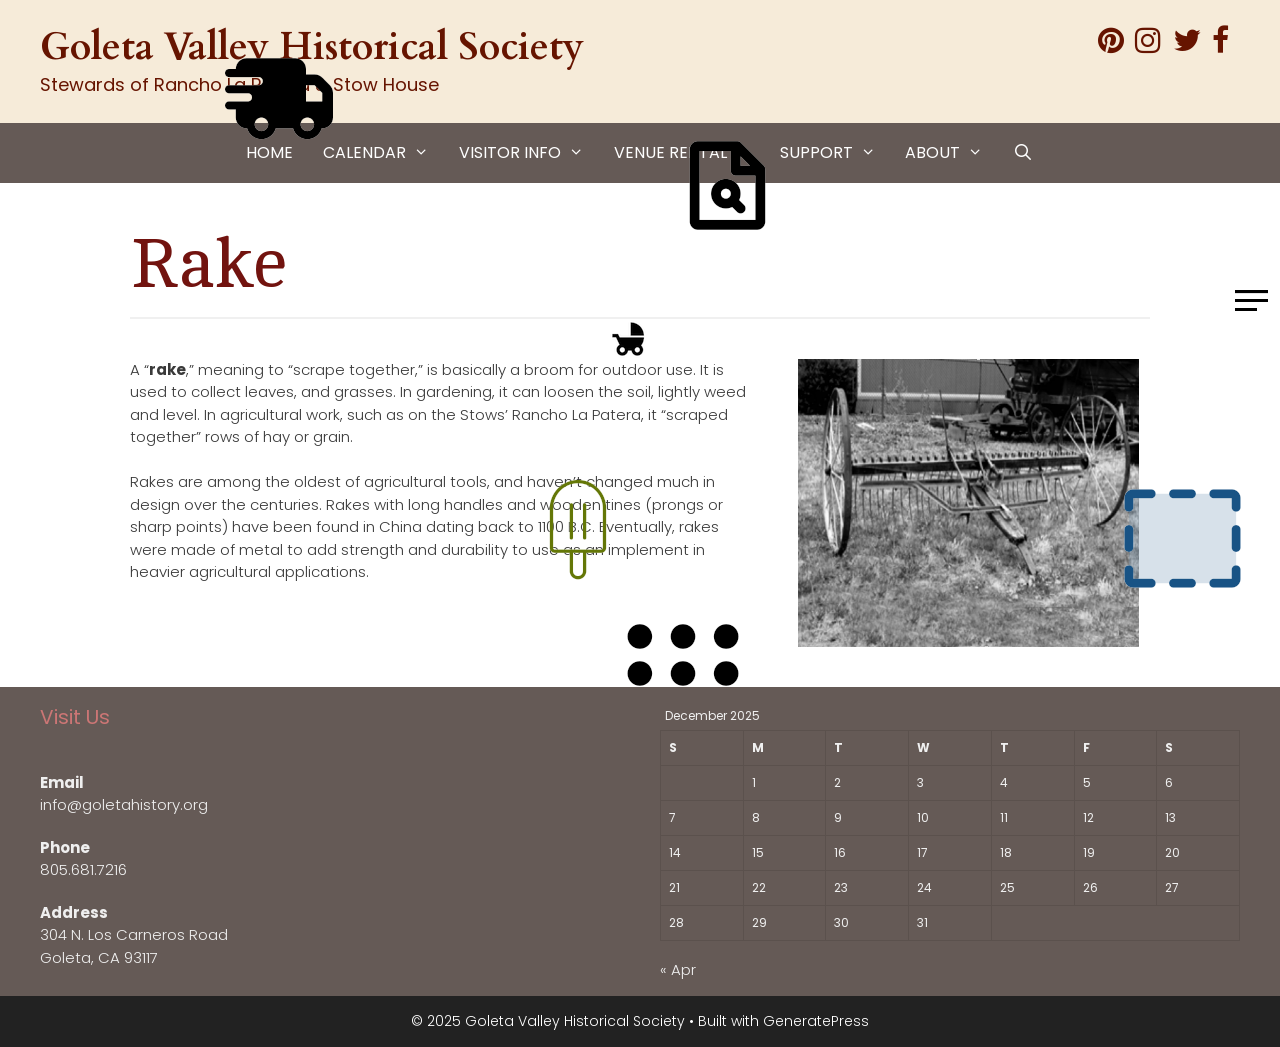  I want to click on drag to reorder or rearrange items, so click(683, 655).